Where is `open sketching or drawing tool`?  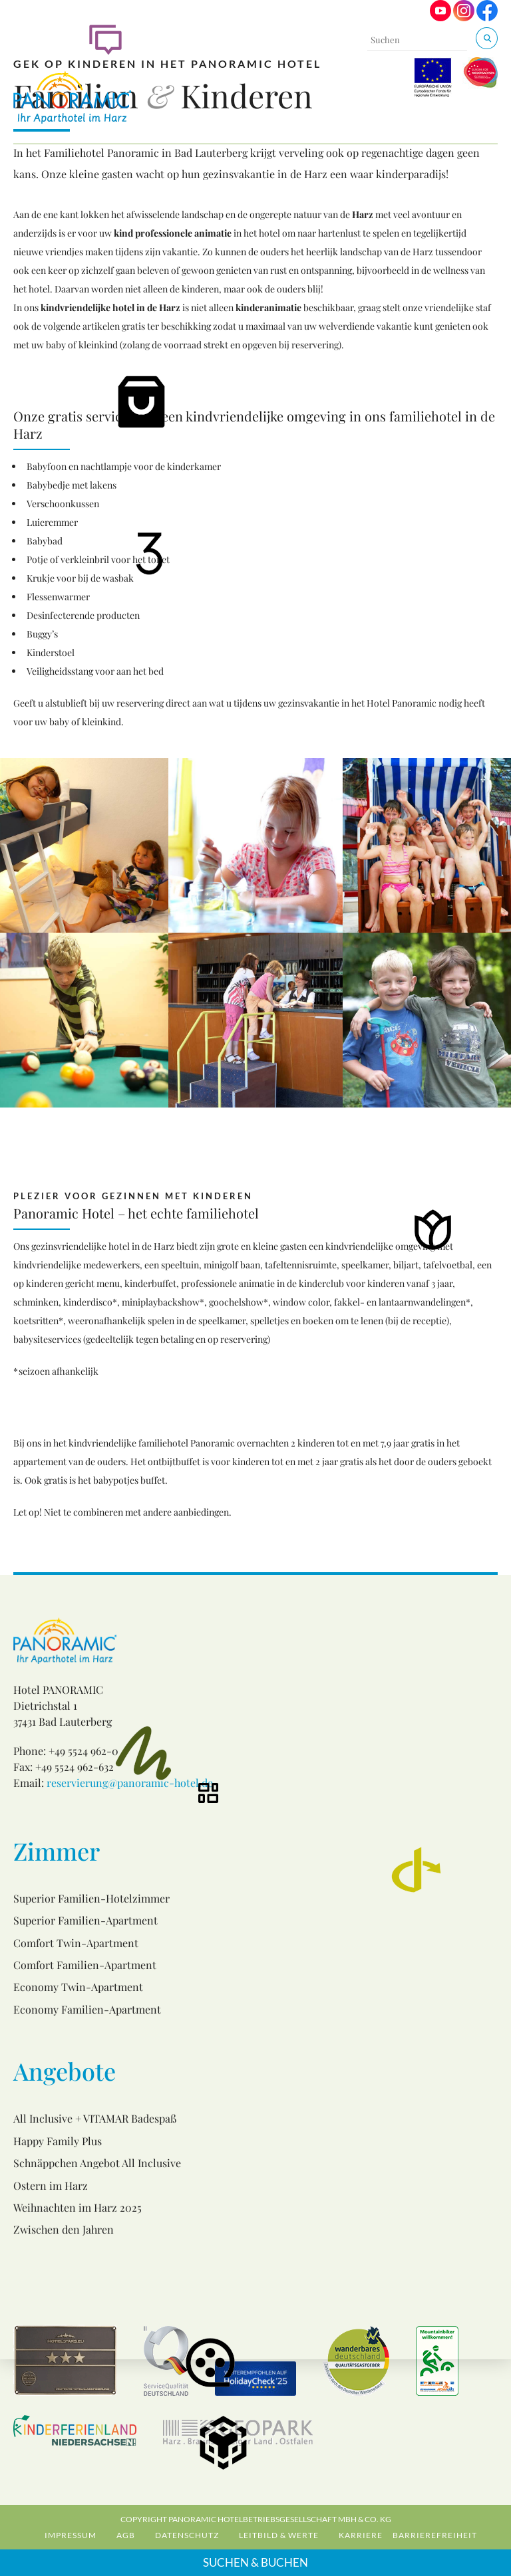
open sketching or drawing tool is located at coordinates (143, 1754).